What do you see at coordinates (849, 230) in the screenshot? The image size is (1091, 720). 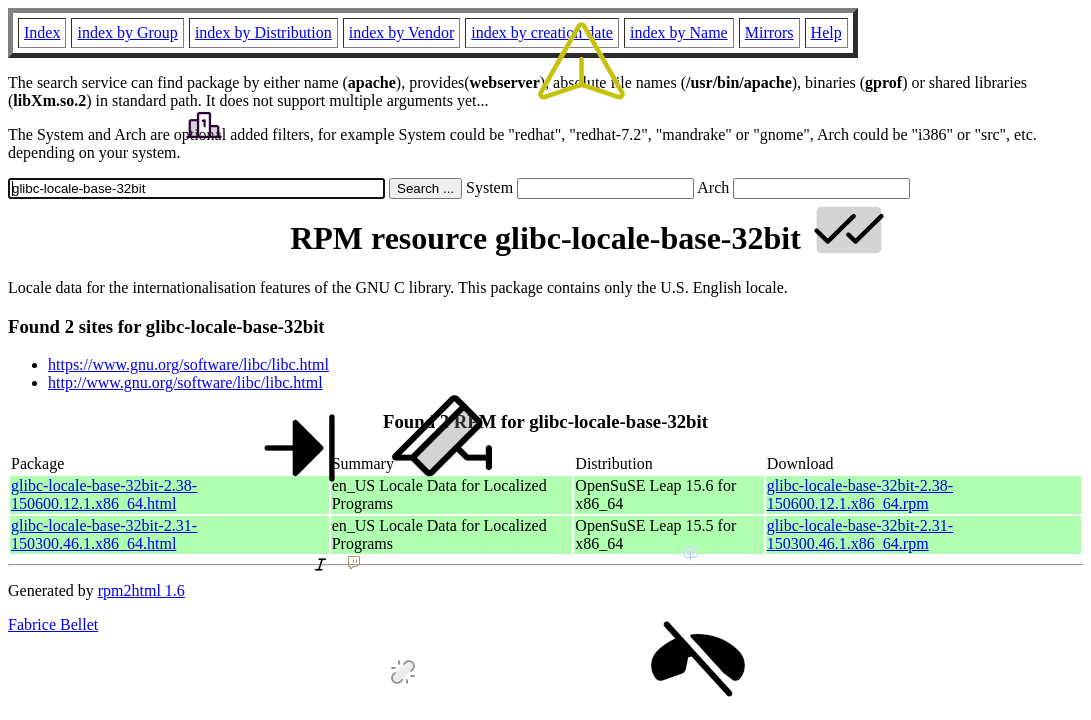 I see `indicates message has been read or delivered` at bounding box center [849, 230].